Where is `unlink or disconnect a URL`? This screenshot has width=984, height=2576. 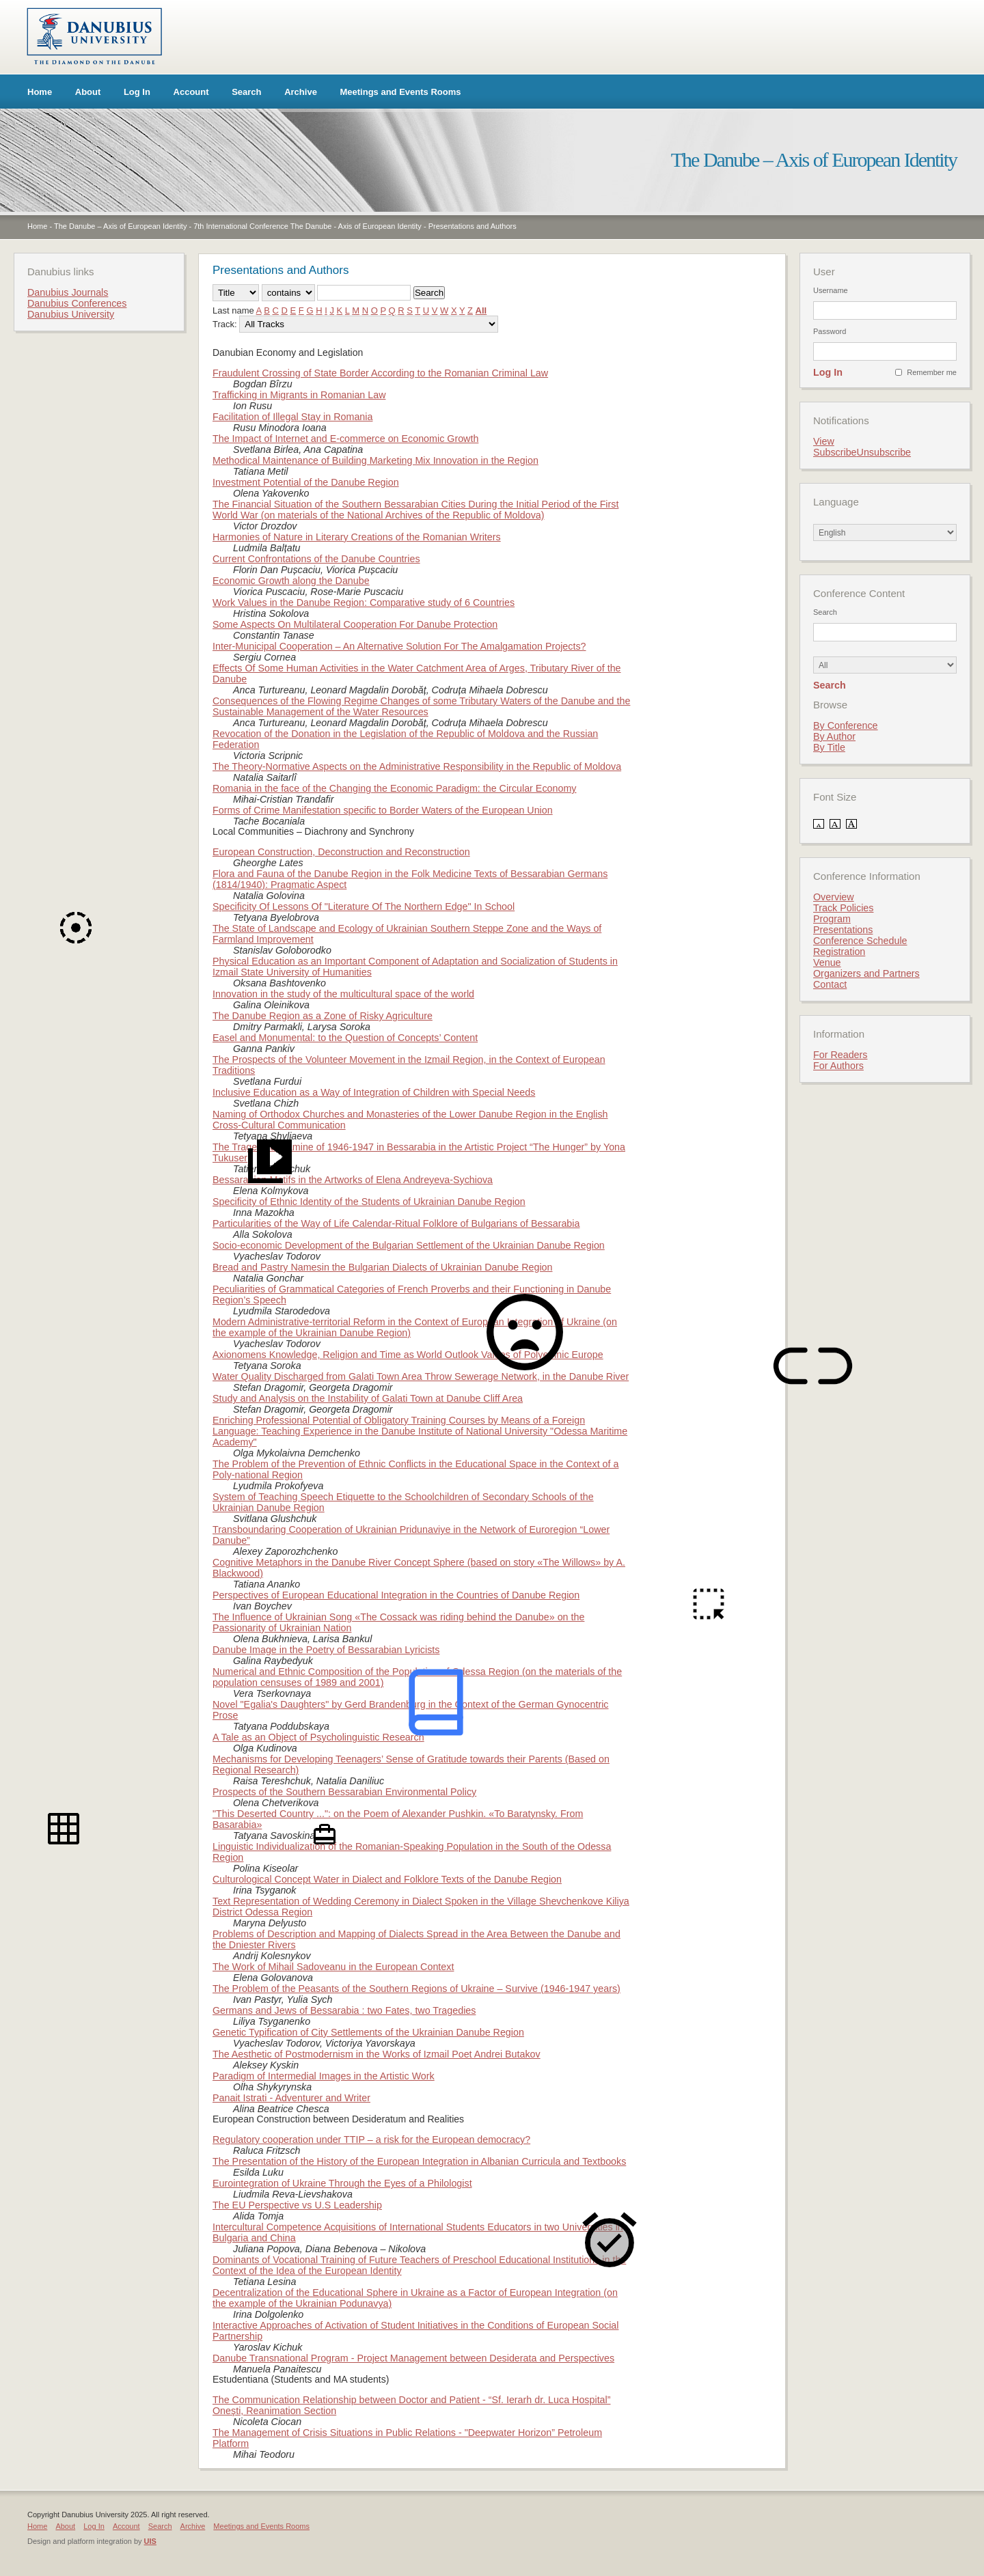
unlink or disconnect a URL is located at coordinates (812, 1366).